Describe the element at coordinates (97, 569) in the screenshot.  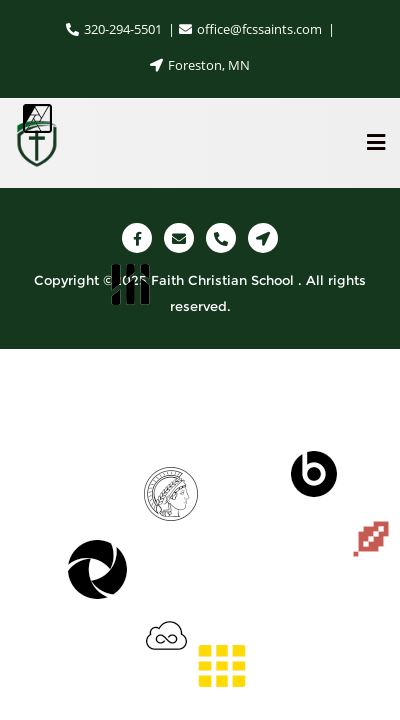
I see `appium logo - open source mobile automation testing framework` at that location.